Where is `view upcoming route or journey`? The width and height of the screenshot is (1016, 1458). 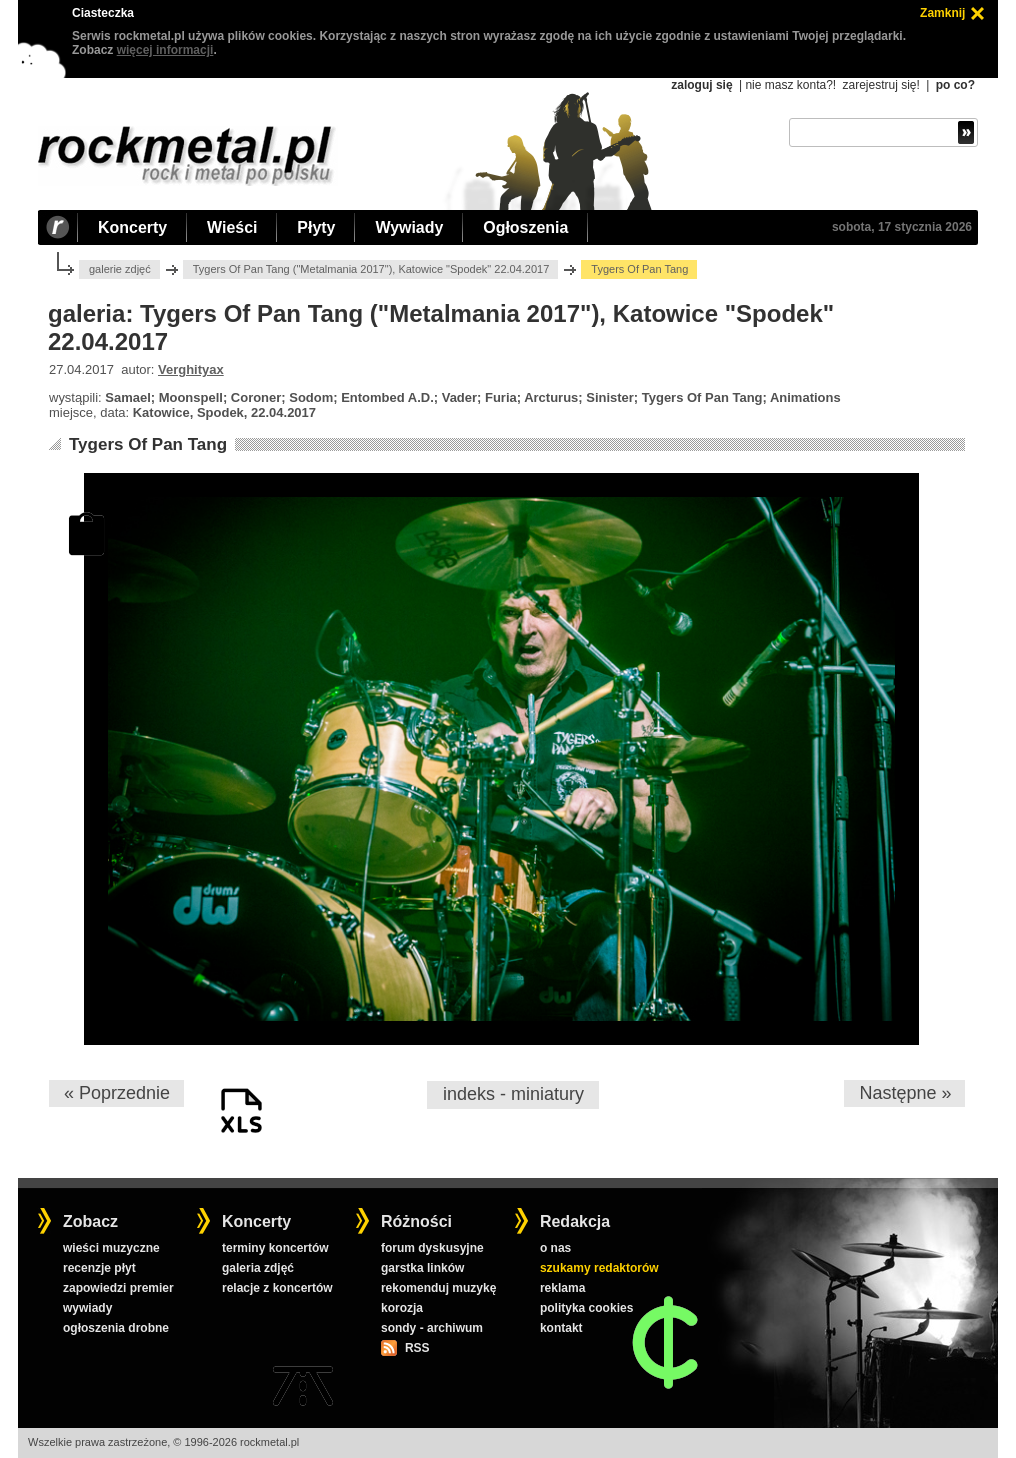 view upcoming route or journey is located at coordinates (303, 1386).